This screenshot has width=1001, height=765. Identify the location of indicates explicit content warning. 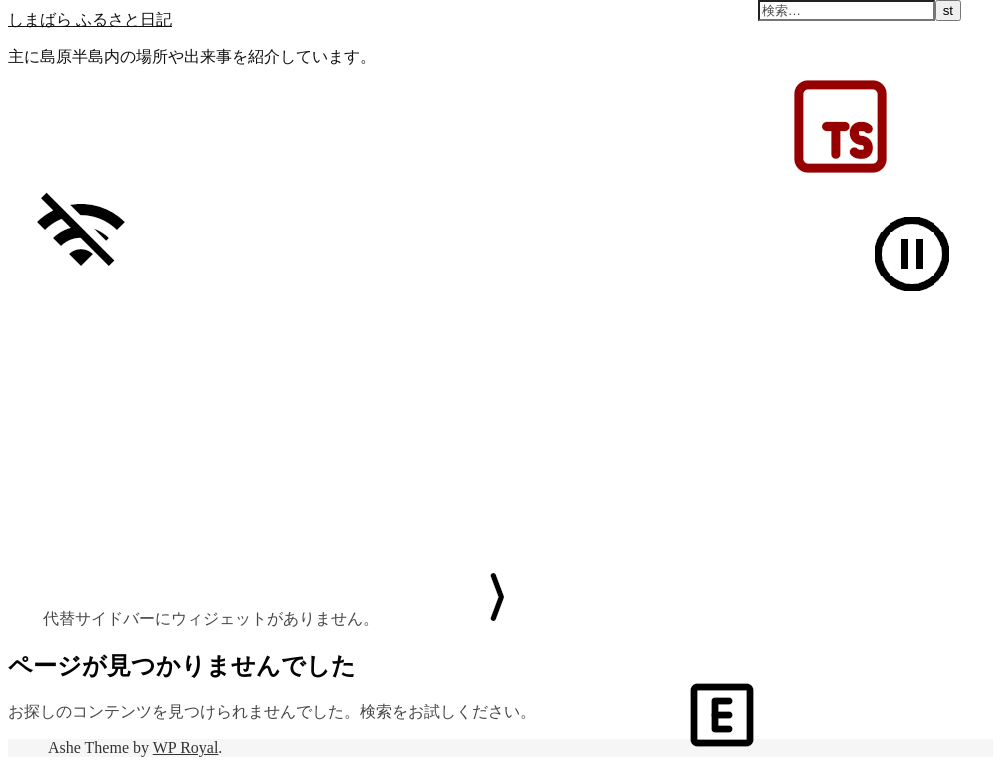
(722, 715).